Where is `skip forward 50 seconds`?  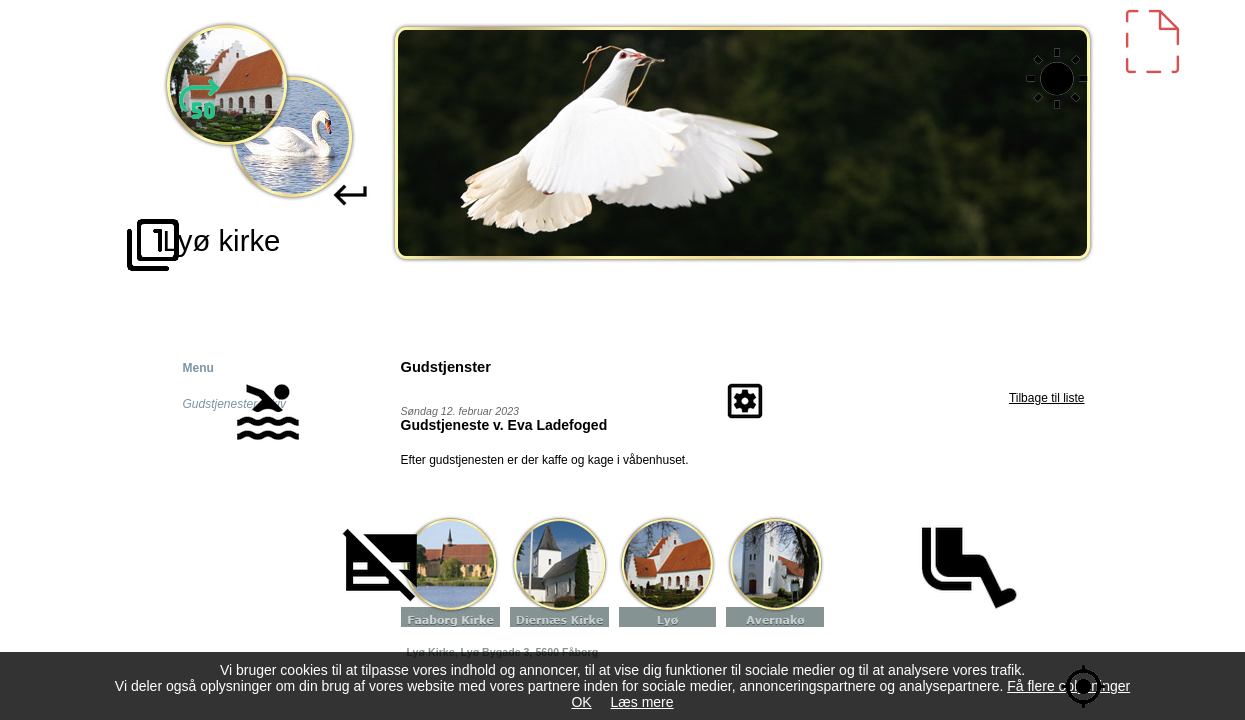 skip forward 50 seconds is located at coordinates (200, 100).